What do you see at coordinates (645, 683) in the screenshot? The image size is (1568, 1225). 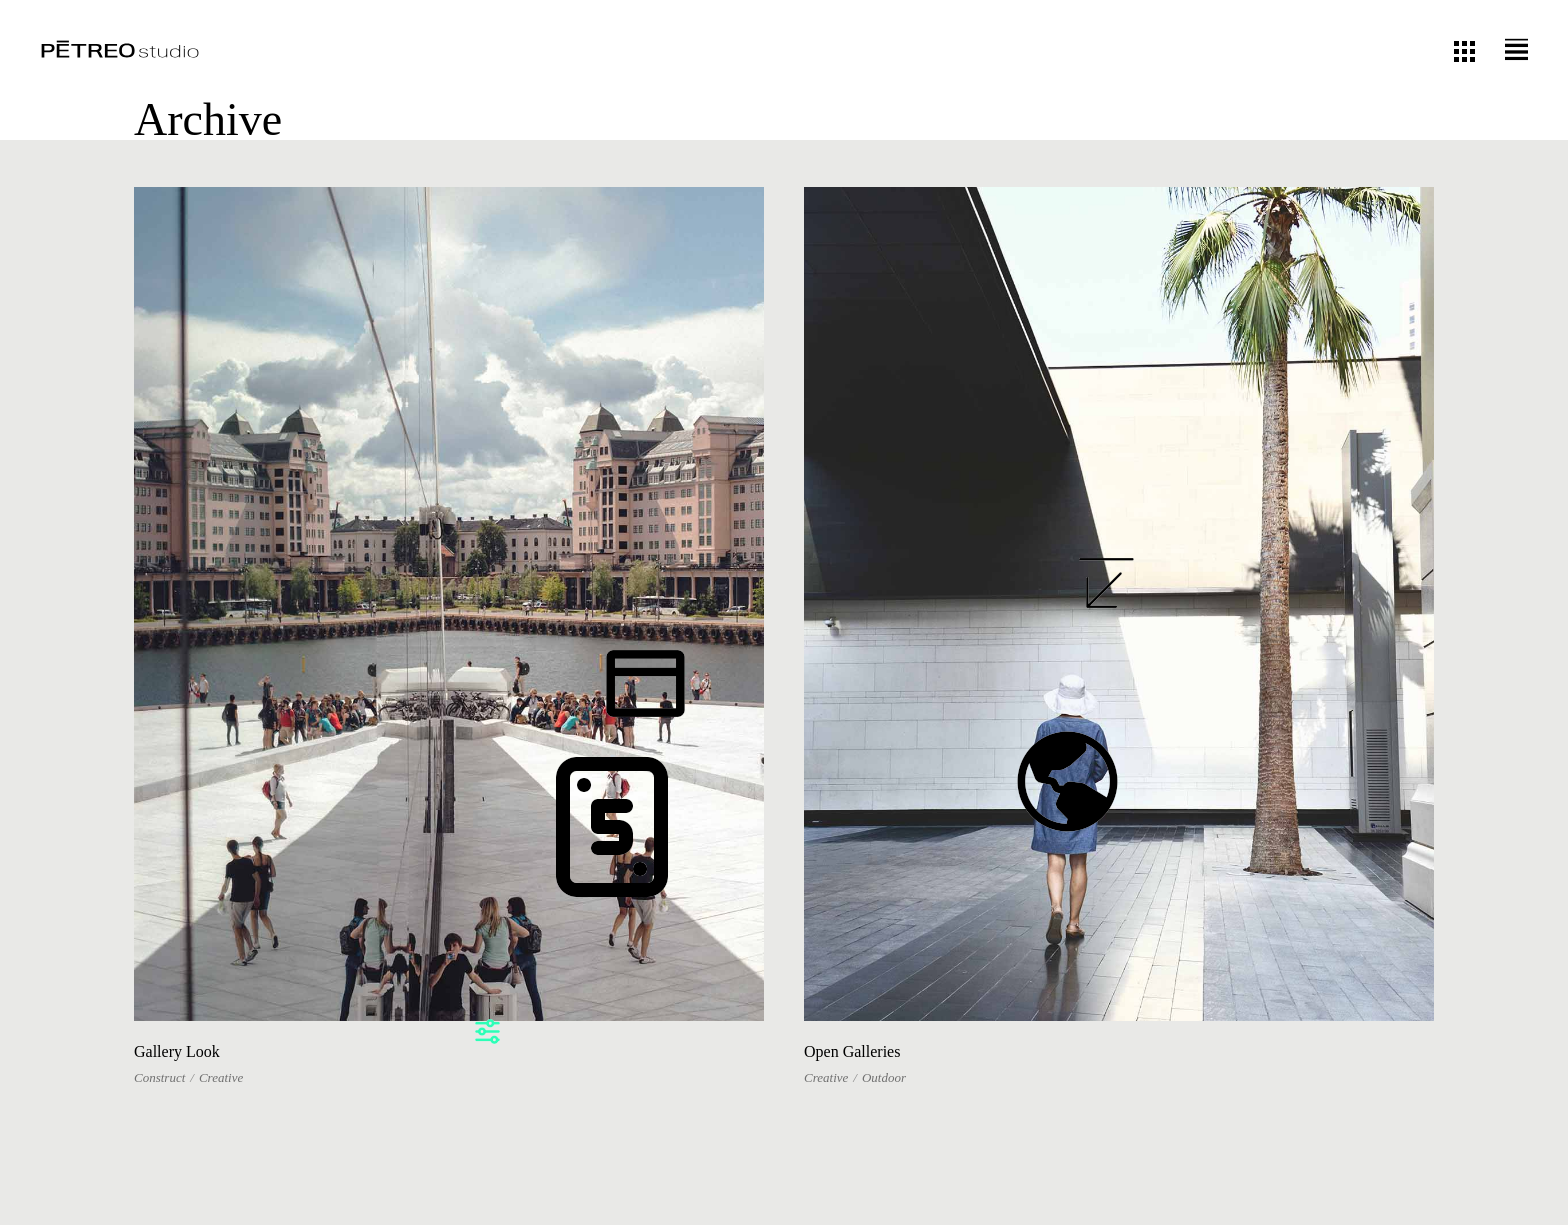 I see `open web browser` at bounding box center [645, 683].